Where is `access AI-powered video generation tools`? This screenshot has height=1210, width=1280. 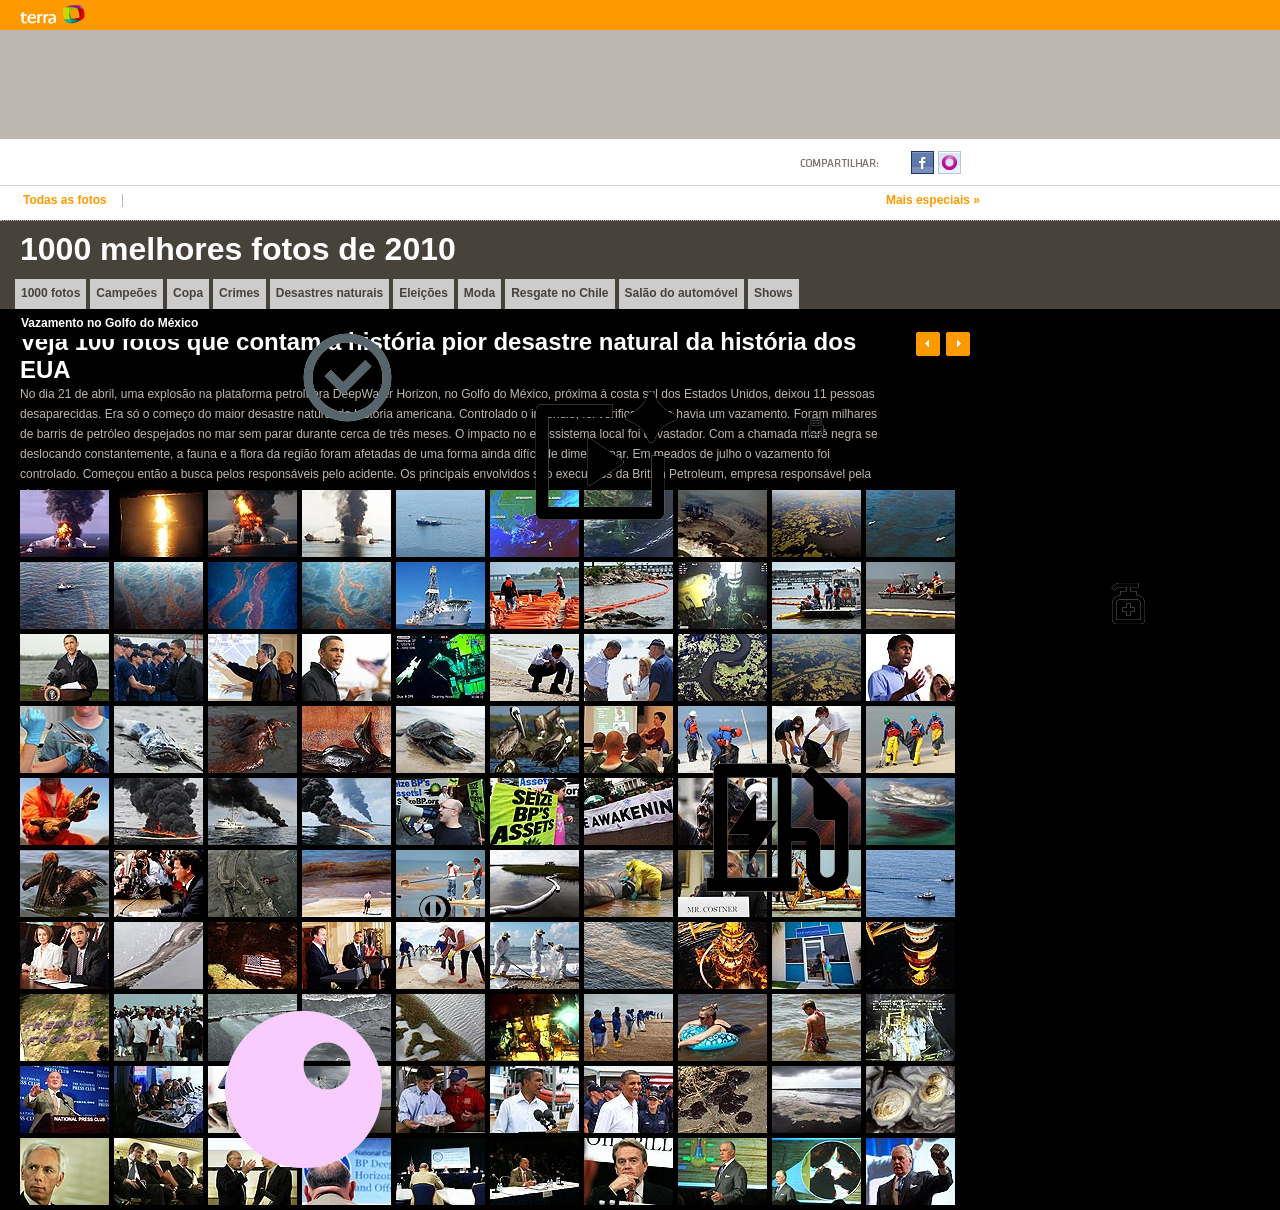
access AI-powered video generation tools is located at coordinates (600, 462).